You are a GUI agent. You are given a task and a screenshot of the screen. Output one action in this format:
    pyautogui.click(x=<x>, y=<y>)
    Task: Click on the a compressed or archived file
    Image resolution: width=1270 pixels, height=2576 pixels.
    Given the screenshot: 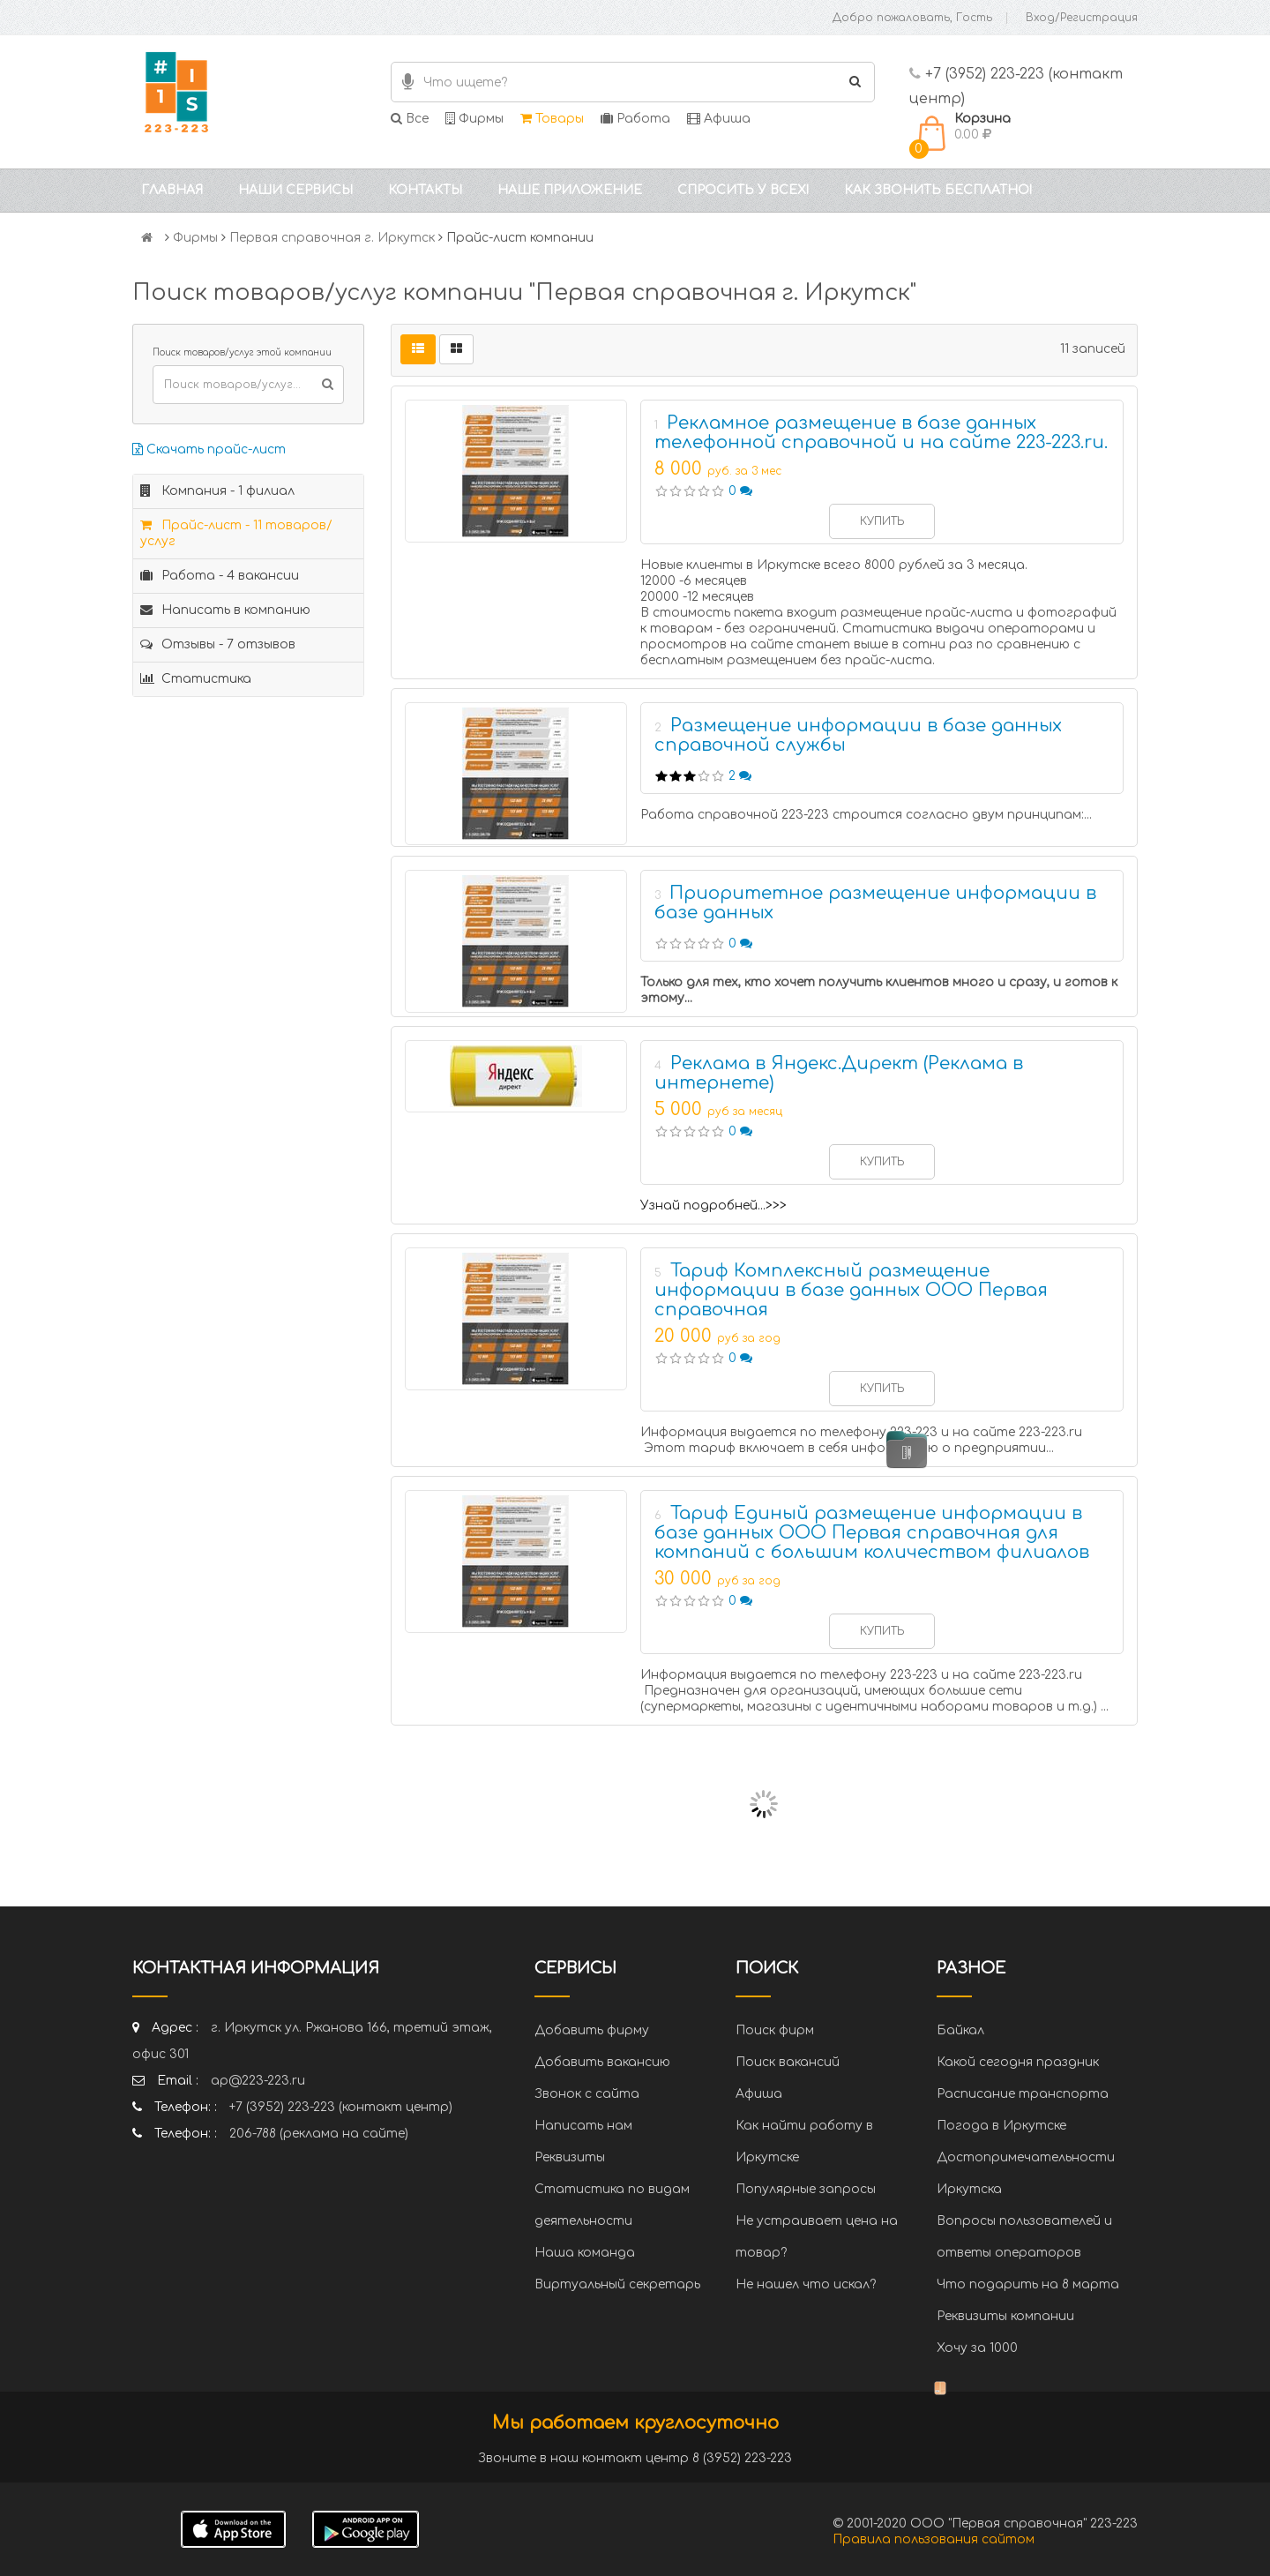 What is the action you would take?
    pyautogui.click(x=940, y=2388)
    